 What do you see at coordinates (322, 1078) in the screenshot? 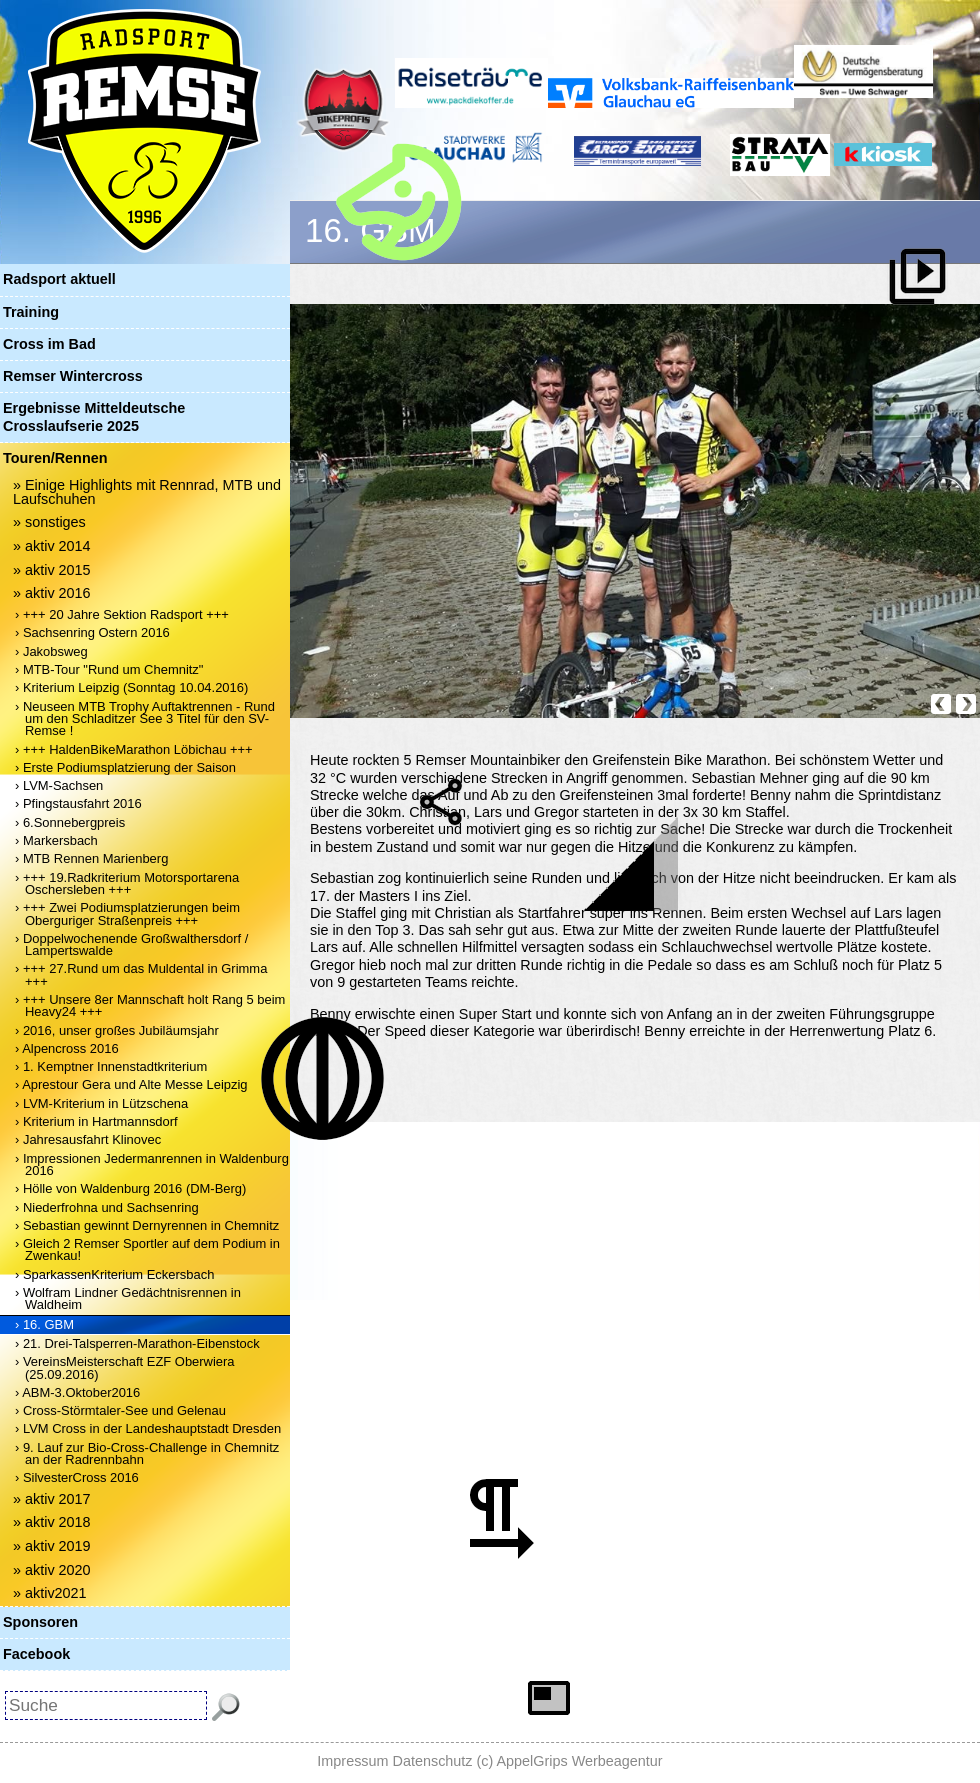
I see `view longitude or meridian lines on a map` at bounding box center [322, 1078].